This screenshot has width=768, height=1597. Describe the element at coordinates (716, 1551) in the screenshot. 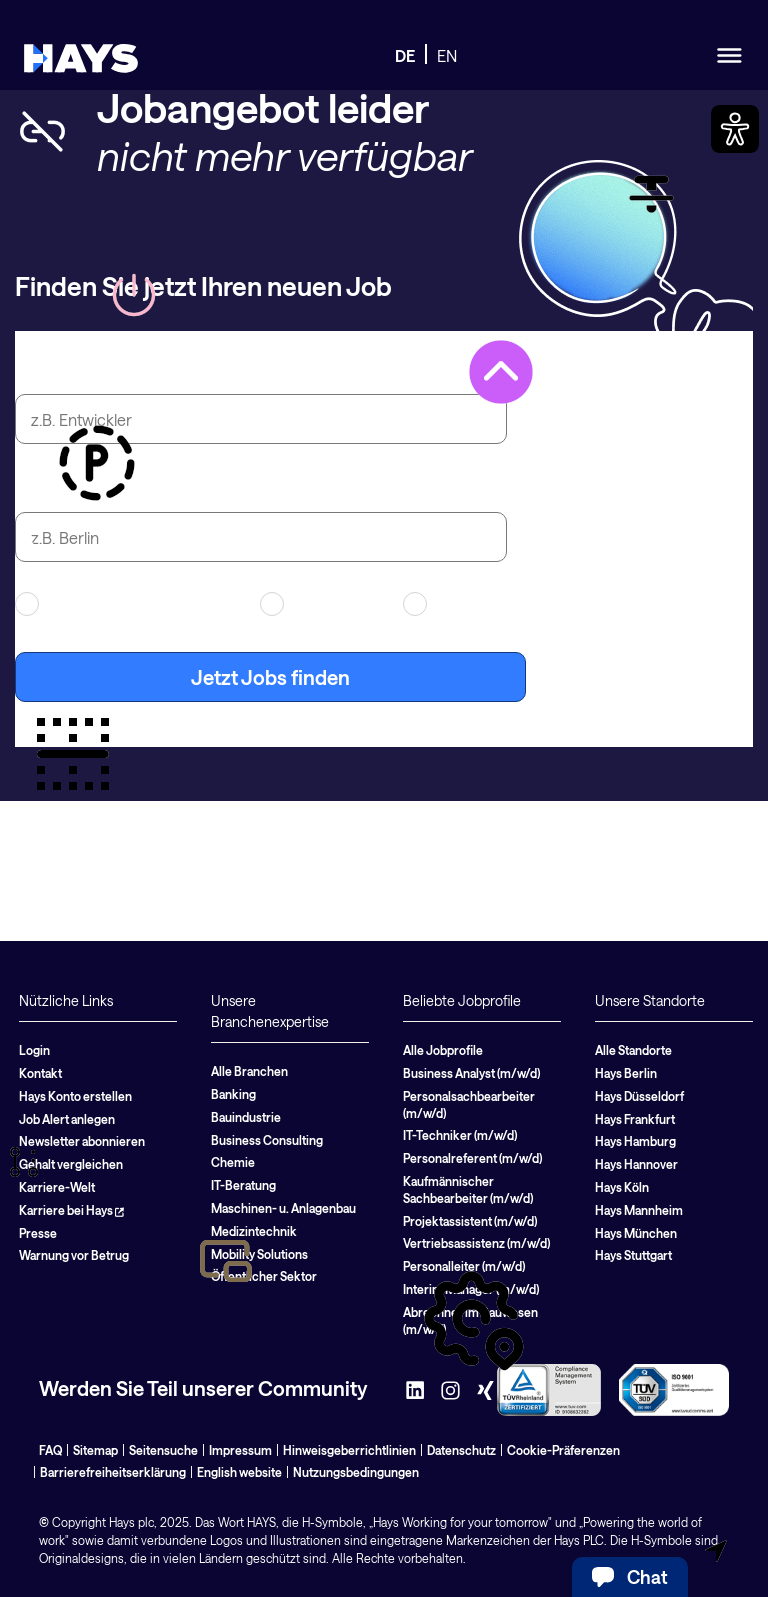

I see `get directions to current destination` at that location.